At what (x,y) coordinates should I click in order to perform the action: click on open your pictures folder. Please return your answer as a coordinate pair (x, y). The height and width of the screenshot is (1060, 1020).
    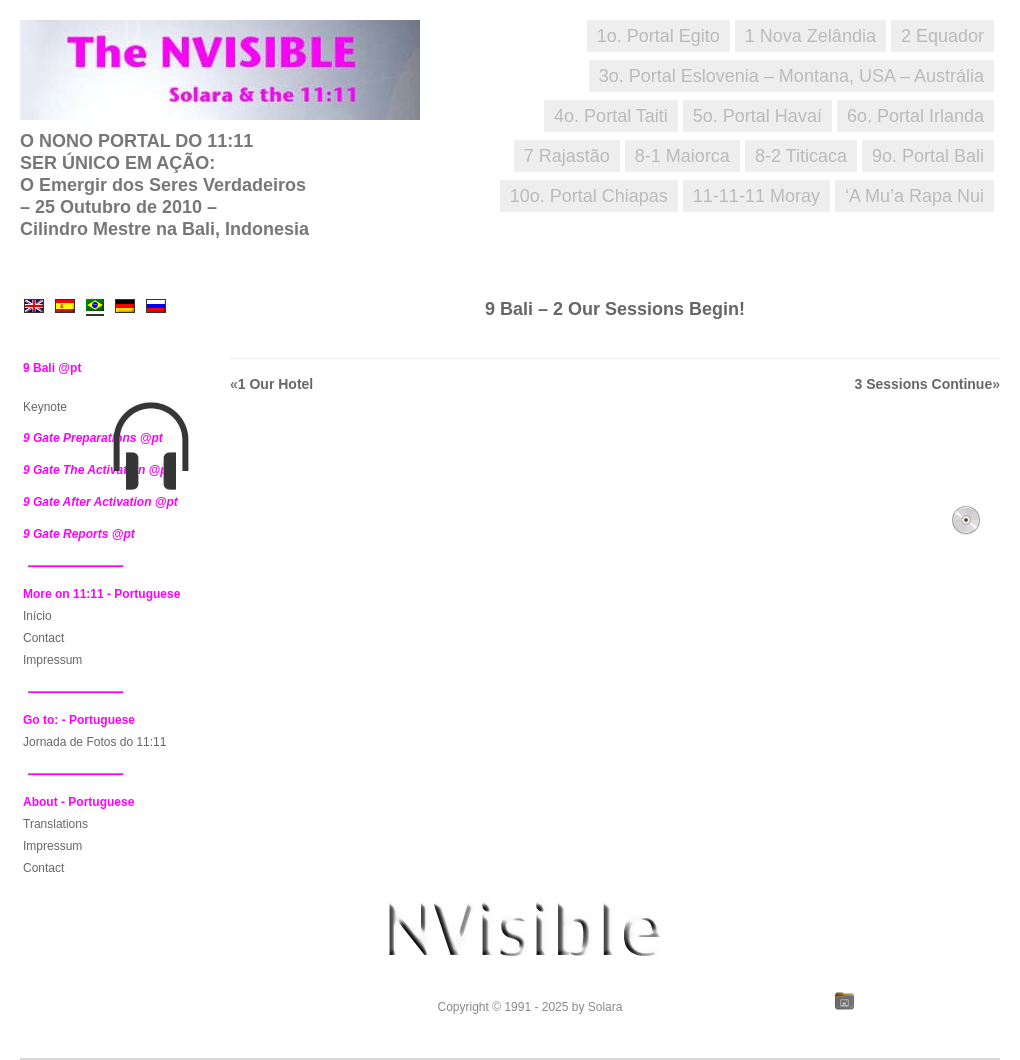
    Looking at the image, I should click on (844, 1000).